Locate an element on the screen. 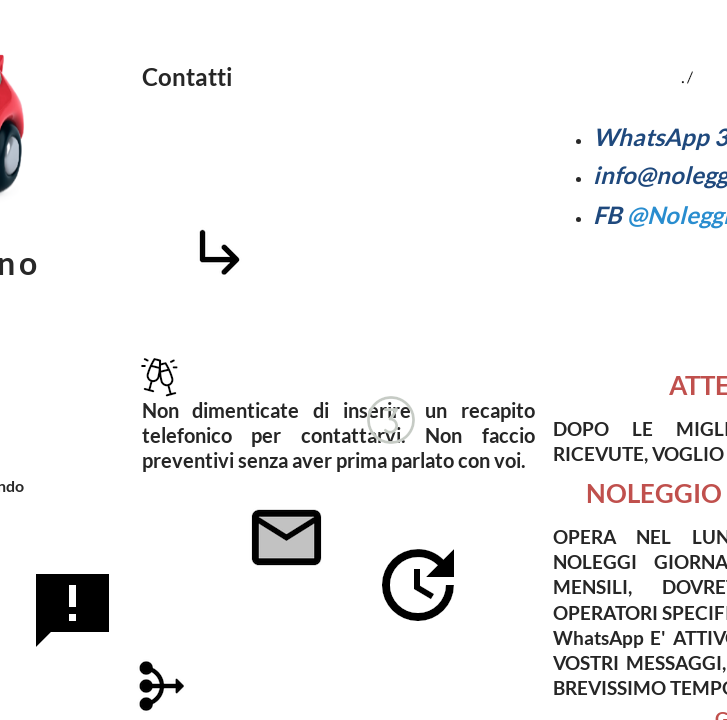  navigate to a subdirectory or nested folder is located at coordinates (221, 251).